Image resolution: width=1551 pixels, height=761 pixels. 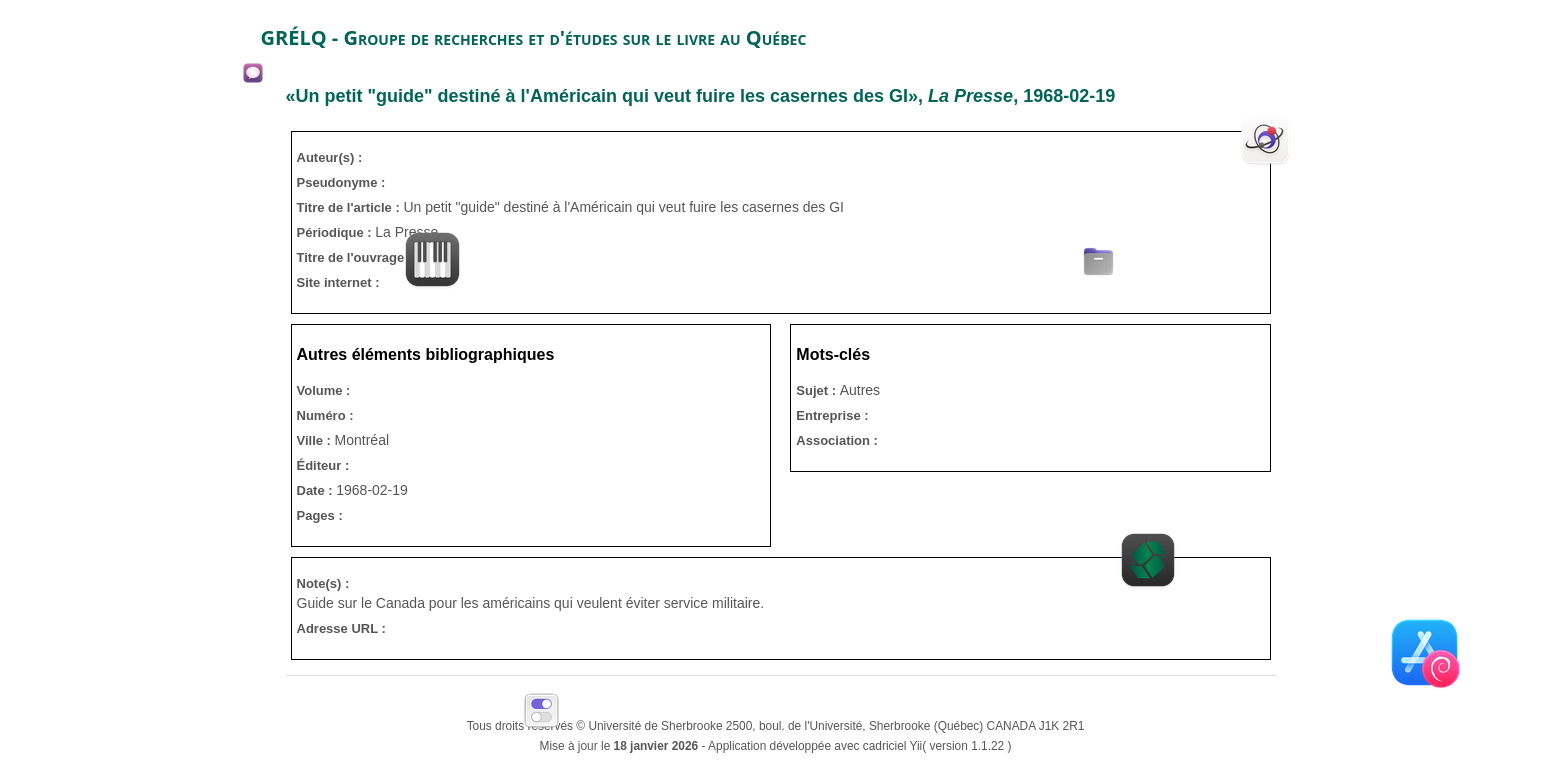 I want to click on open virtual midi piano keyboard app, so click(x=432, y=259).